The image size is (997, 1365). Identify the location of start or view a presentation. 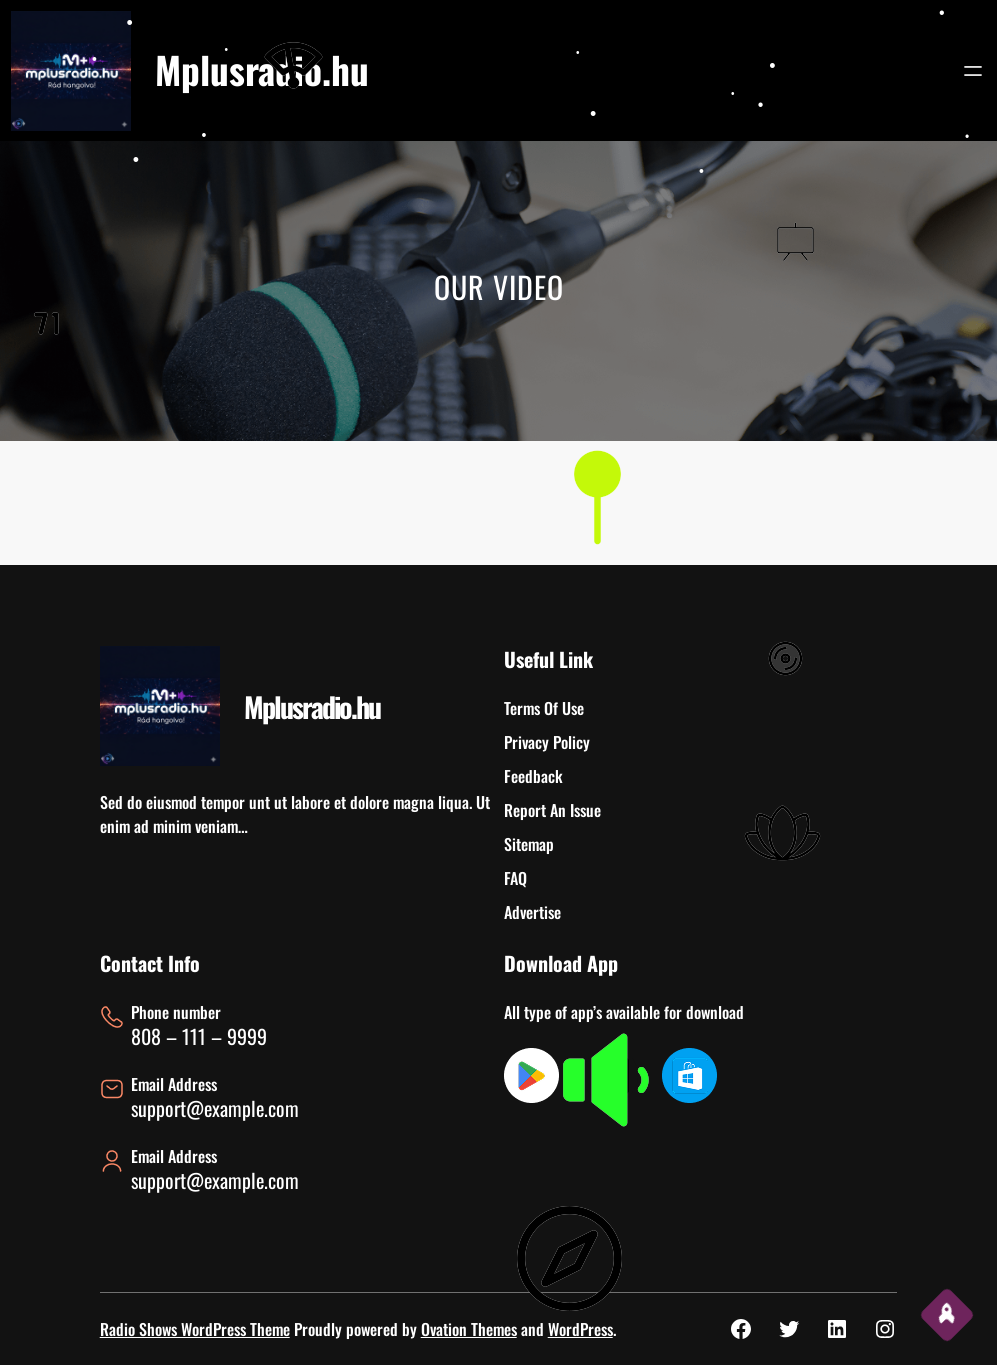
(795, 242).